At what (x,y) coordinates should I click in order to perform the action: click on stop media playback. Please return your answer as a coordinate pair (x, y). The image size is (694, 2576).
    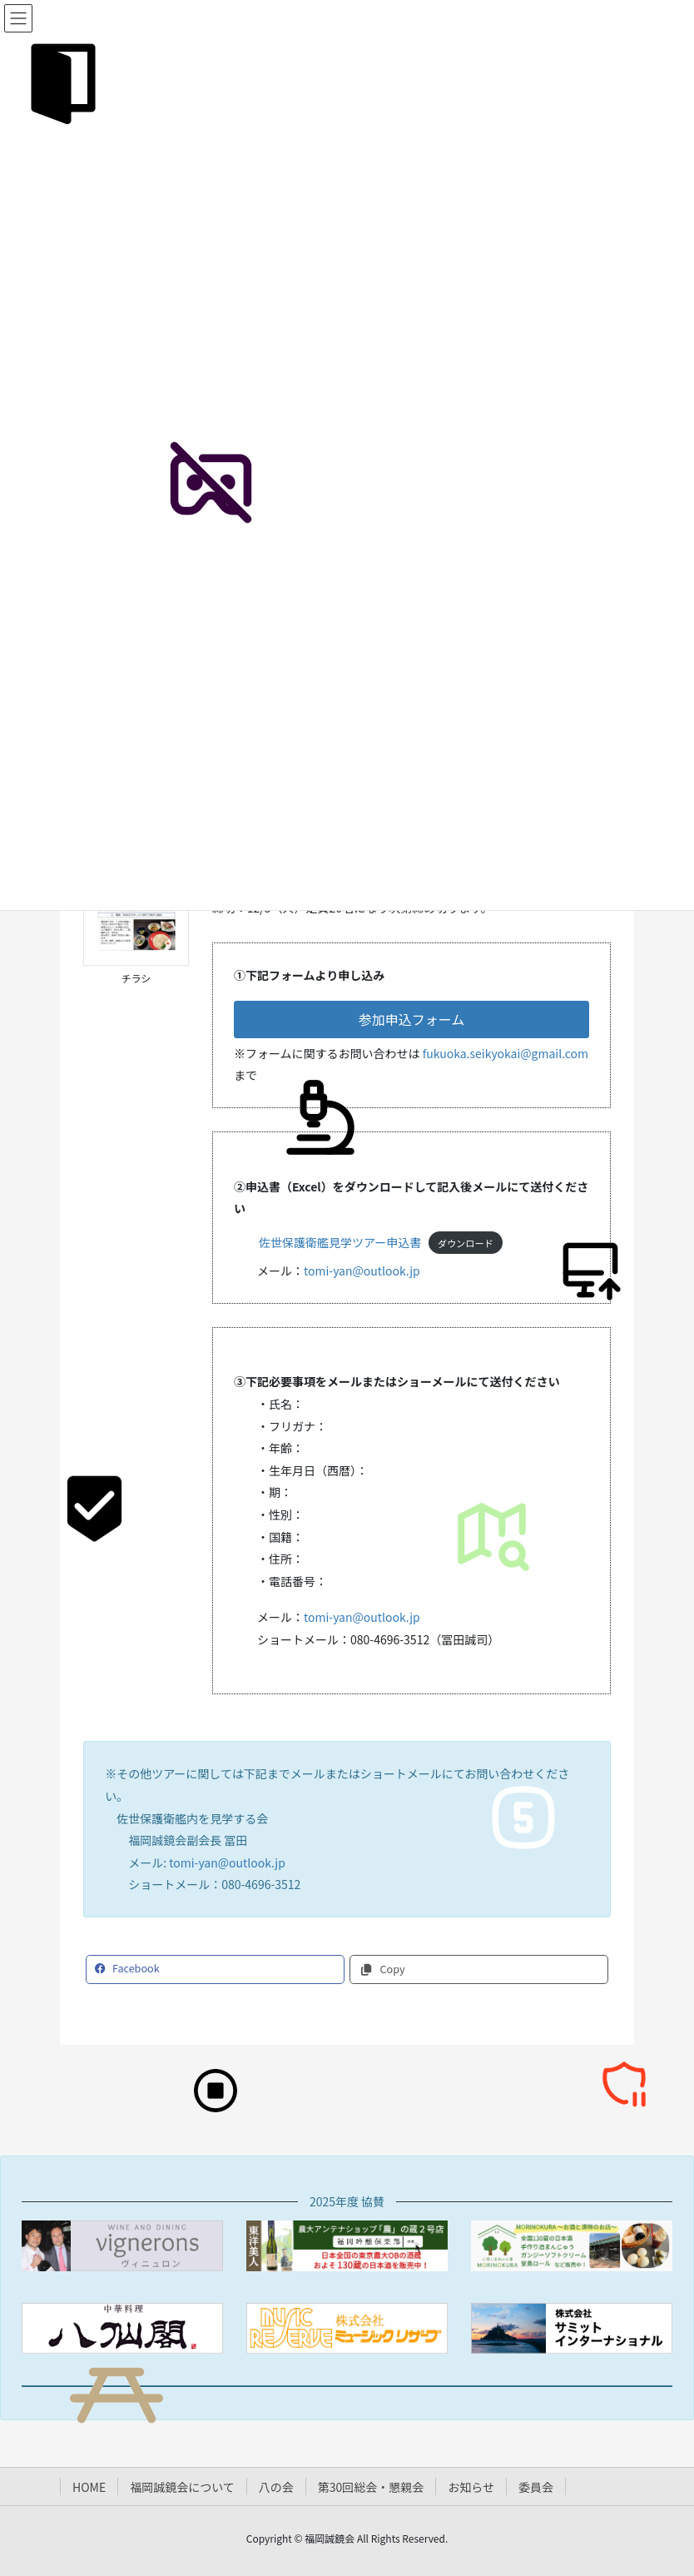
    Looking at the image, I should click on (216, 2091).